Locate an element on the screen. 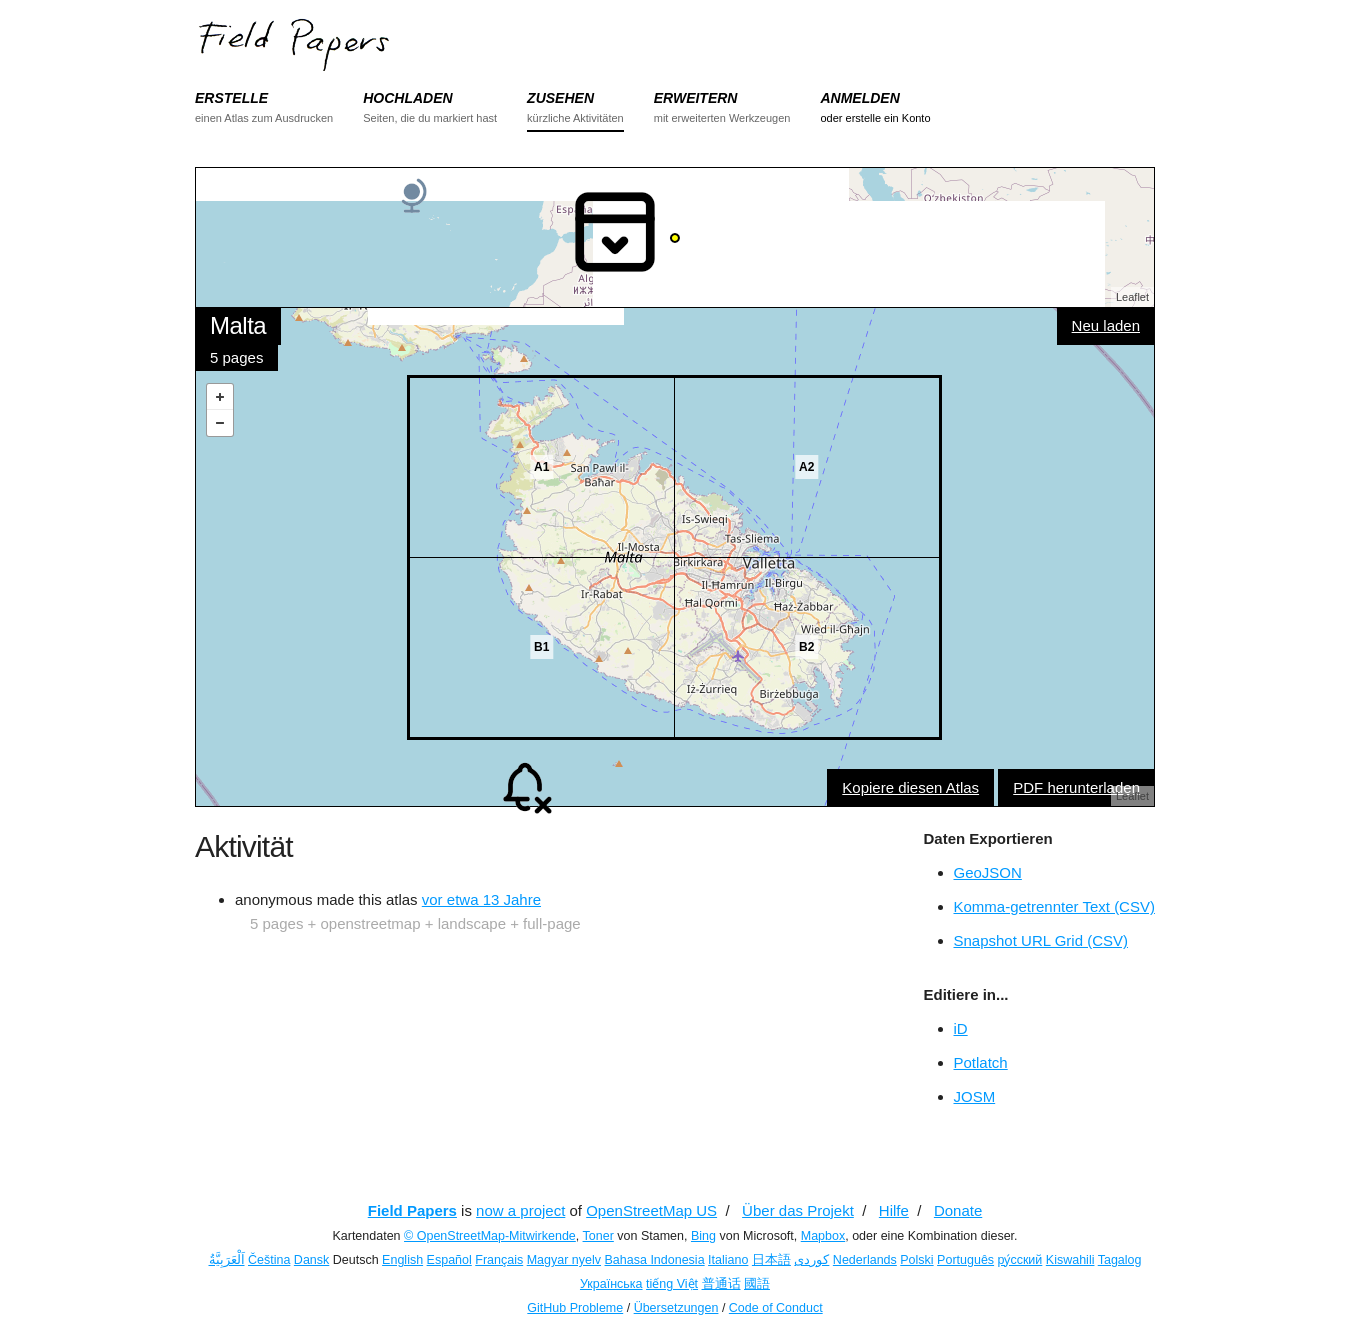 This screenshot has height=1327, width=1350. mute or disable notifications is located at coordinates (525, 787).